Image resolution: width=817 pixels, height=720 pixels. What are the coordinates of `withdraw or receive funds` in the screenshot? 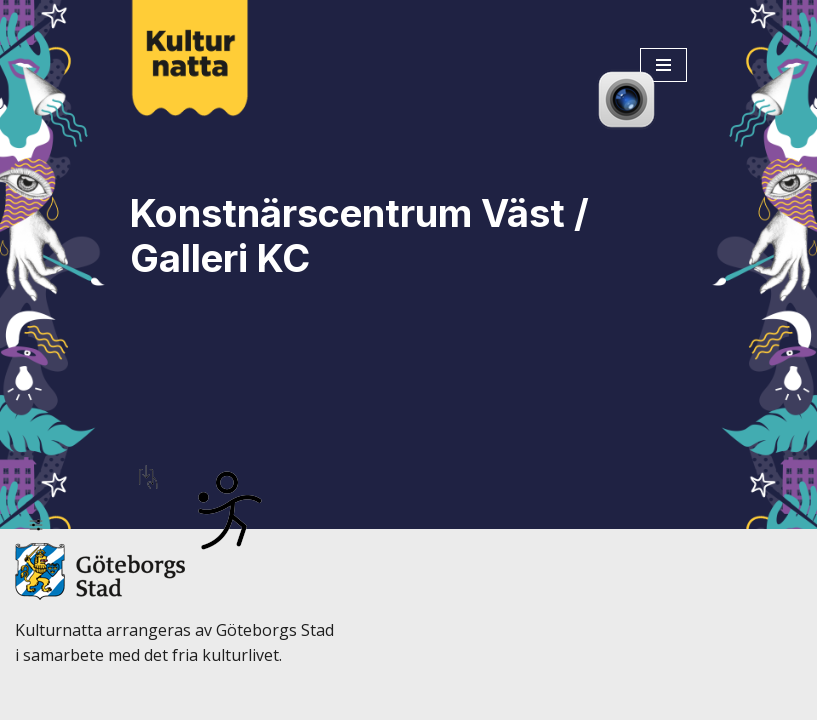 It's located at (147, 477).